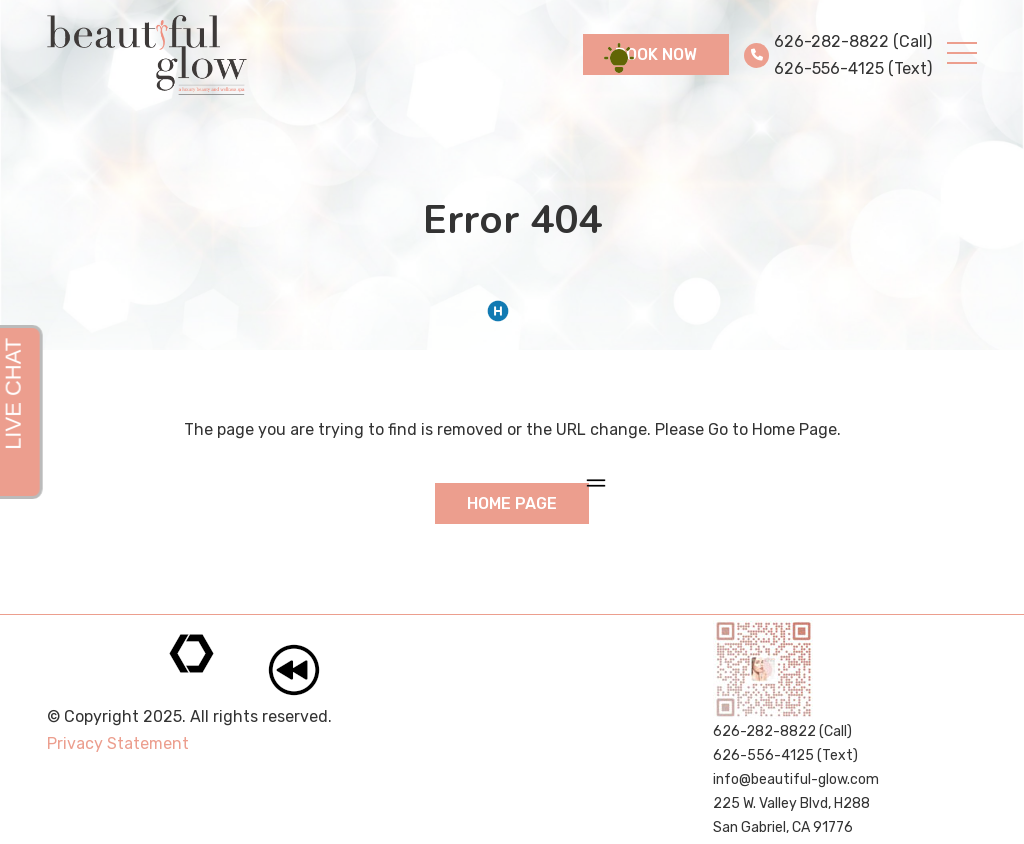  I want to click on rewind or skip to previous track, so click(294, 670).